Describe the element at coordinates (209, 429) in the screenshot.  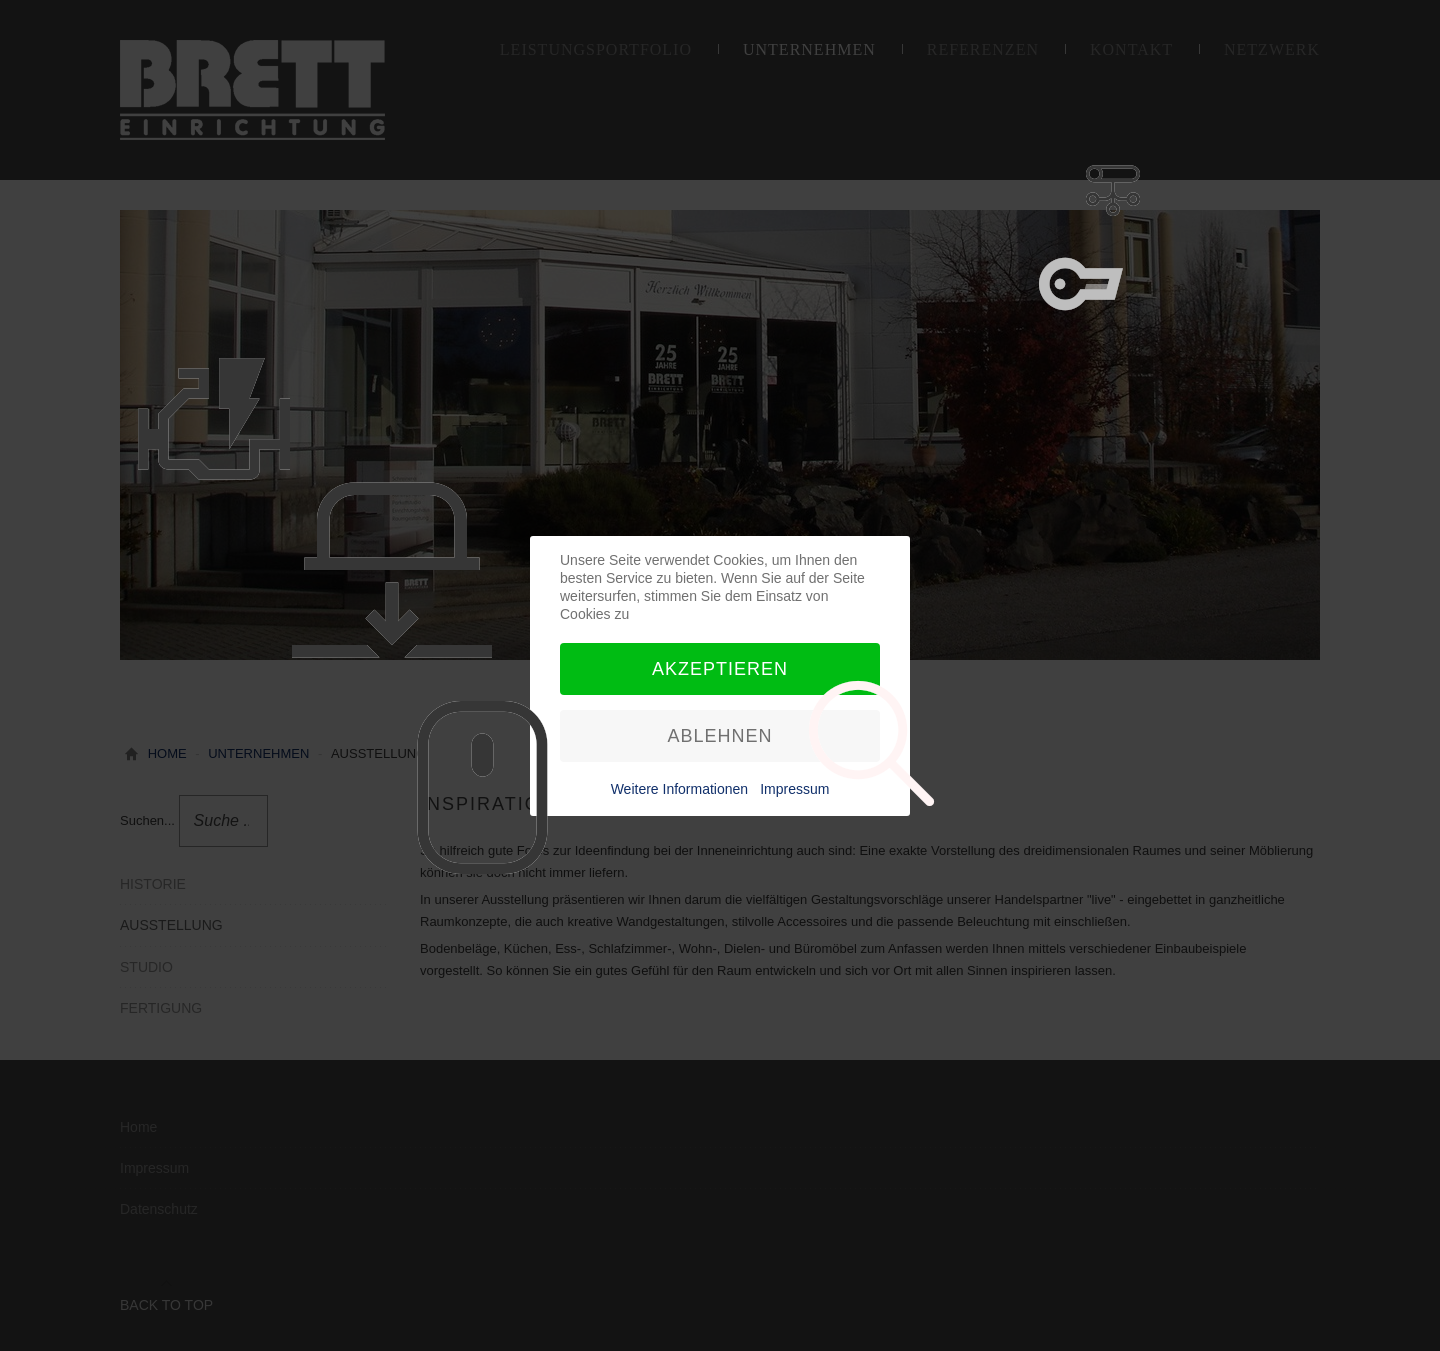
I see `check engine diagnostic alerts` at that location.